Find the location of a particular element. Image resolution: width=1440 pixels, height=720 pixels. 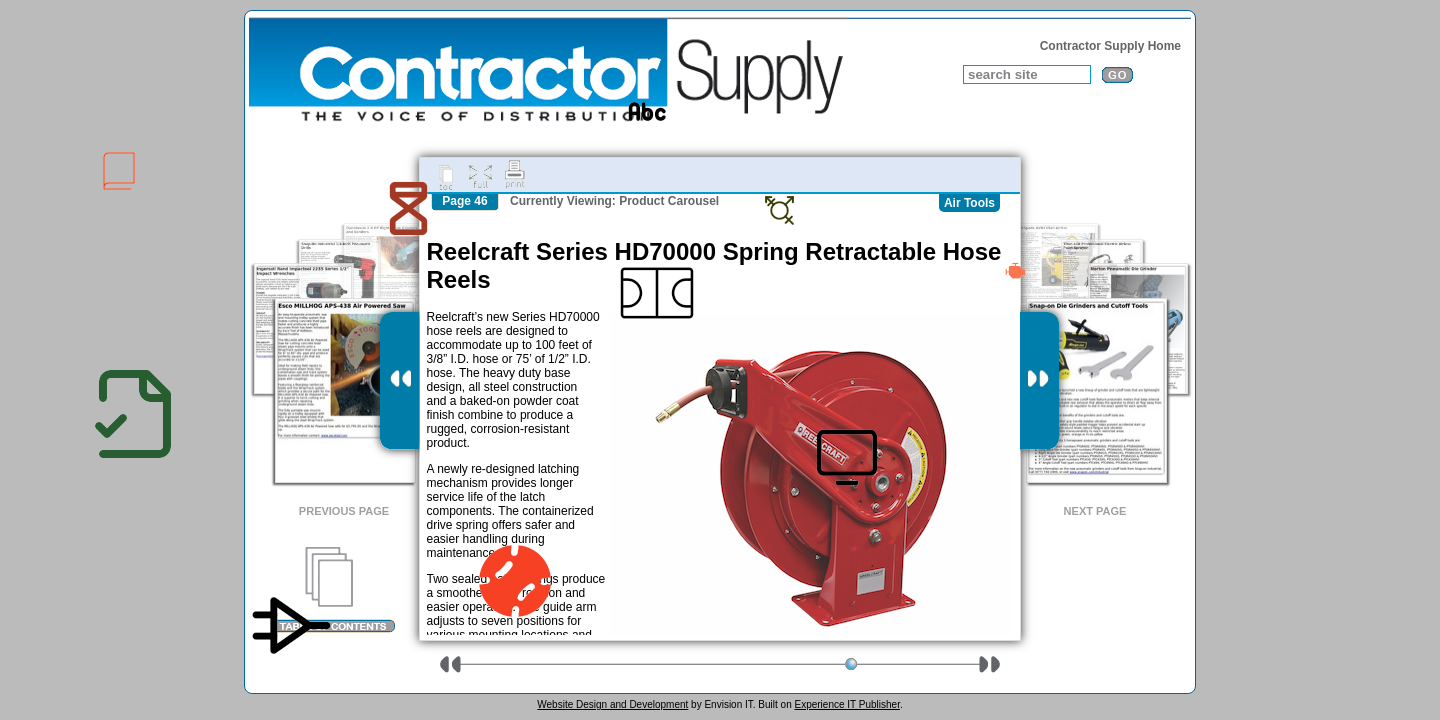

file successfully uploaded or saved is located at coordinates (135, 414).